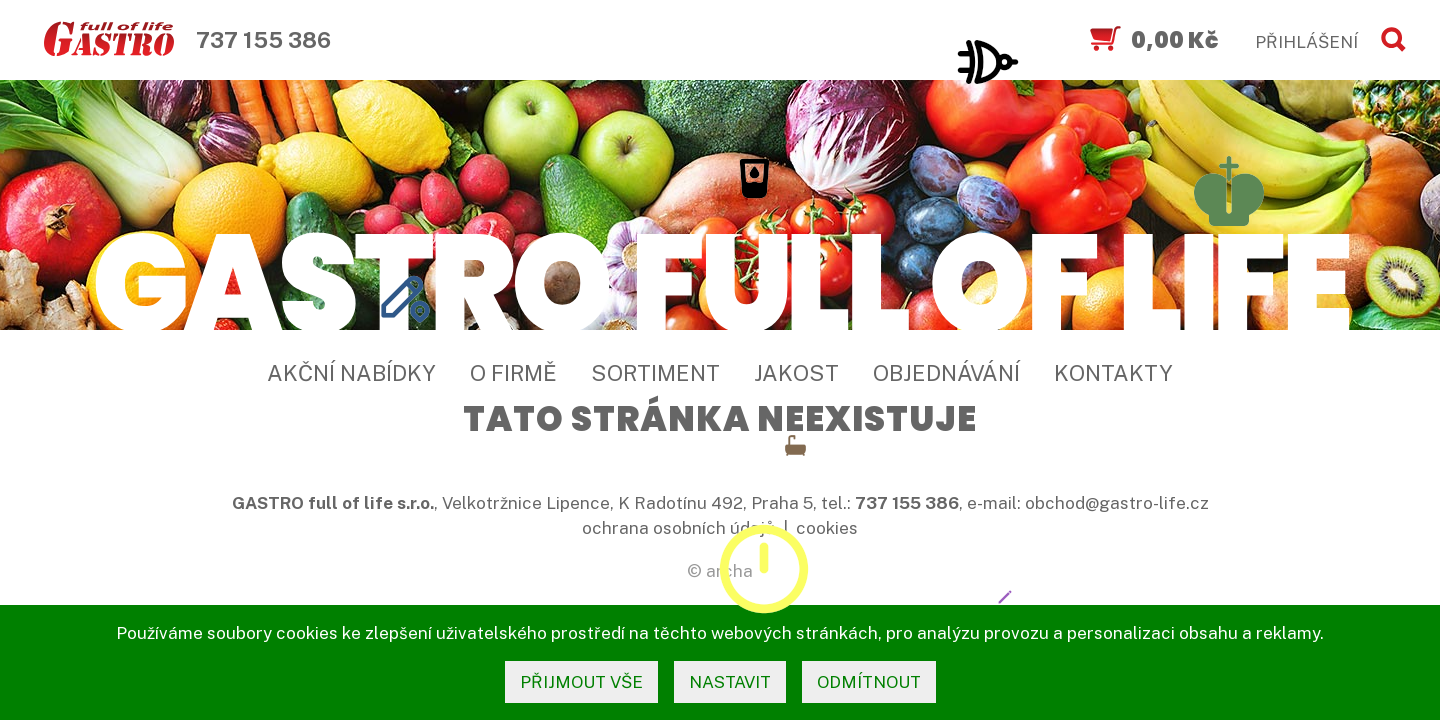 The image size is (1440, 720). I want to click on indicates bathroom amenity available, so click(795, 445).